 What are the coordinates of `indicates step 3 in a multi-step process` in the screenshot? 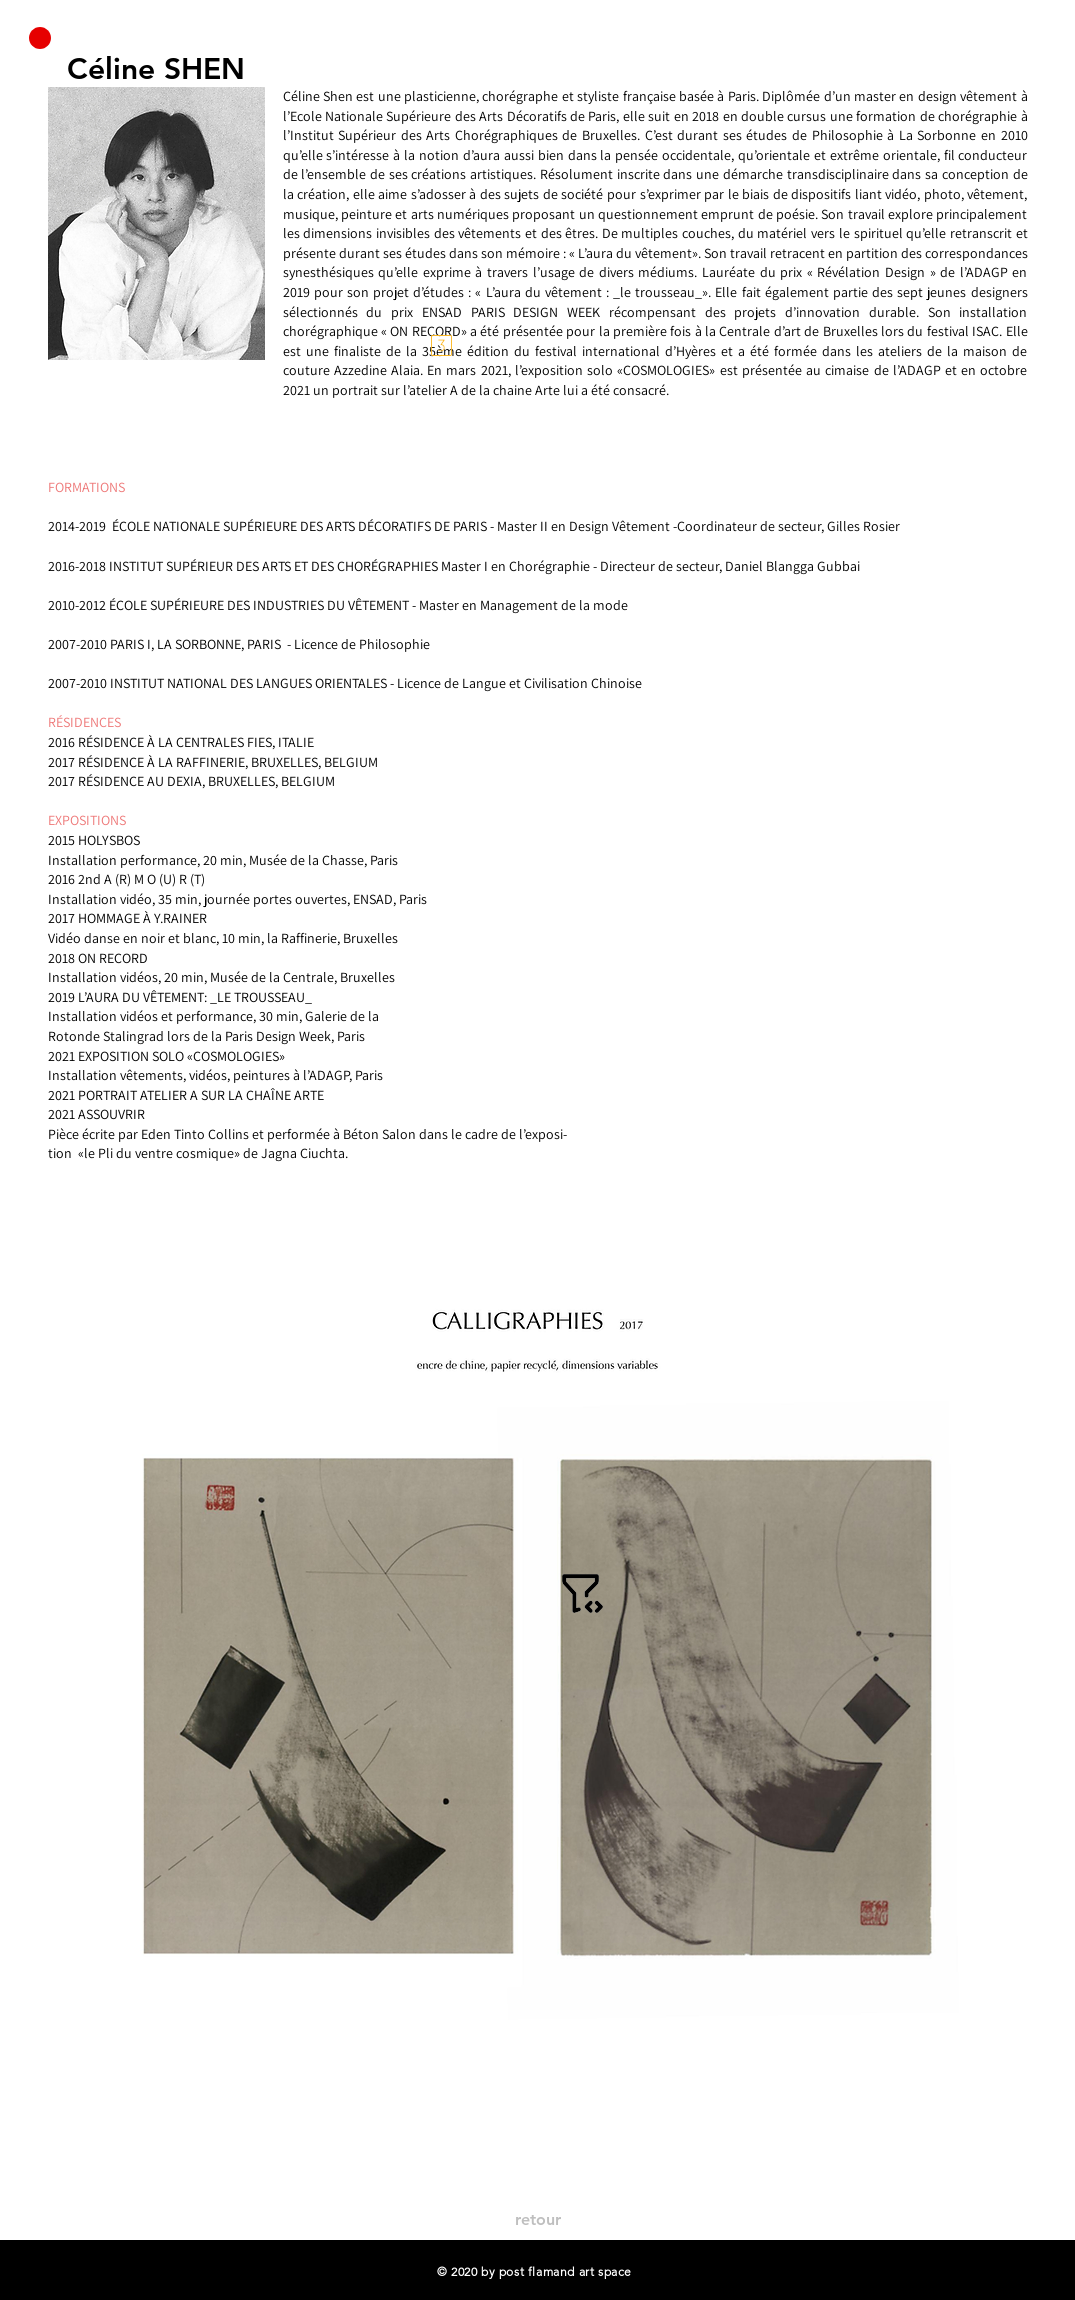 It's located at (441, 345).